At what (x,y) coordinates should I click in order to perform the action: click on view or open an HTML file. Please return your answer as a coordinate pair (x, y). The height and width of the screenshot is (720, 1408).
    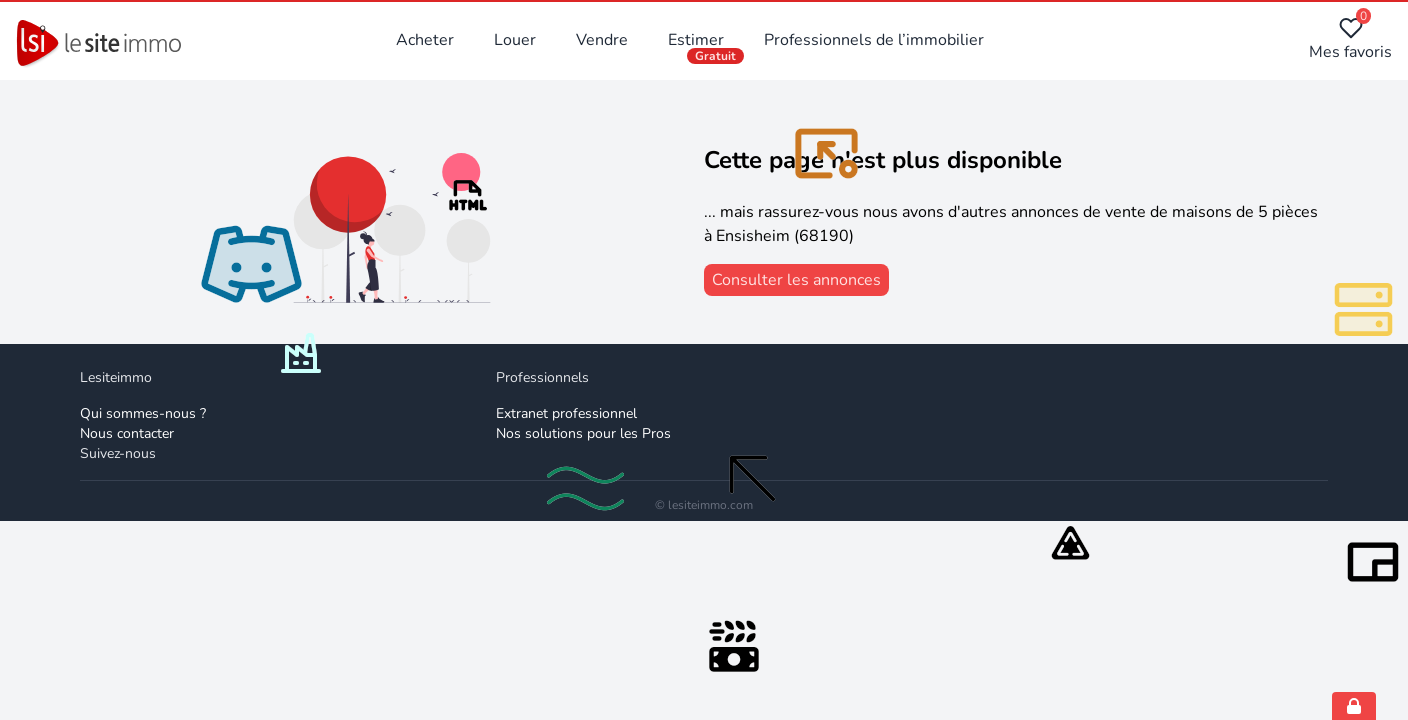
    Looking at the image, I should click on (467, 196).